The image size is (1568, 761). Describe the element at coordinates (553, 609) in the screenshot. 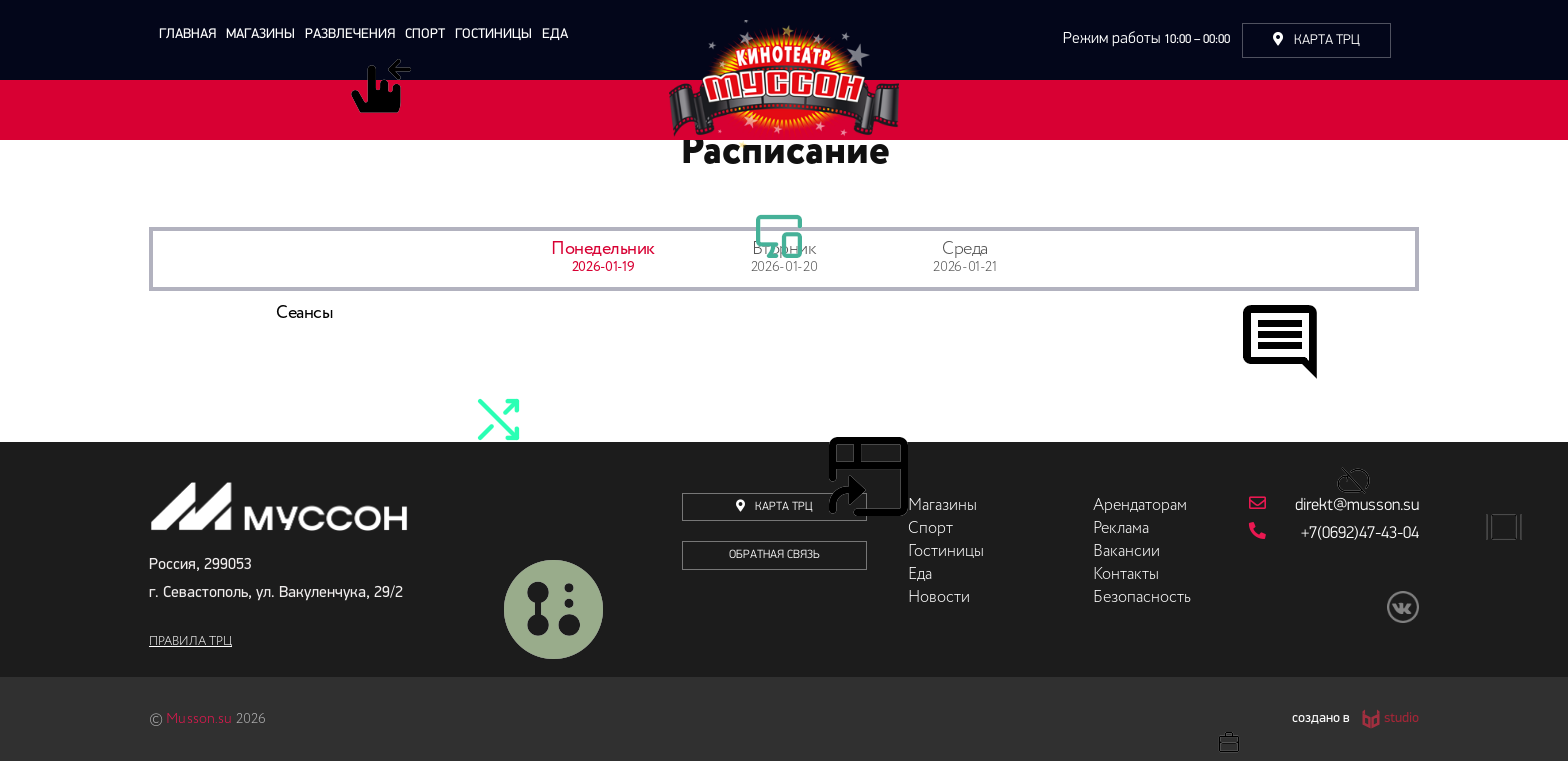

I see `indicates a draft pull request in your activity feed` at that location.